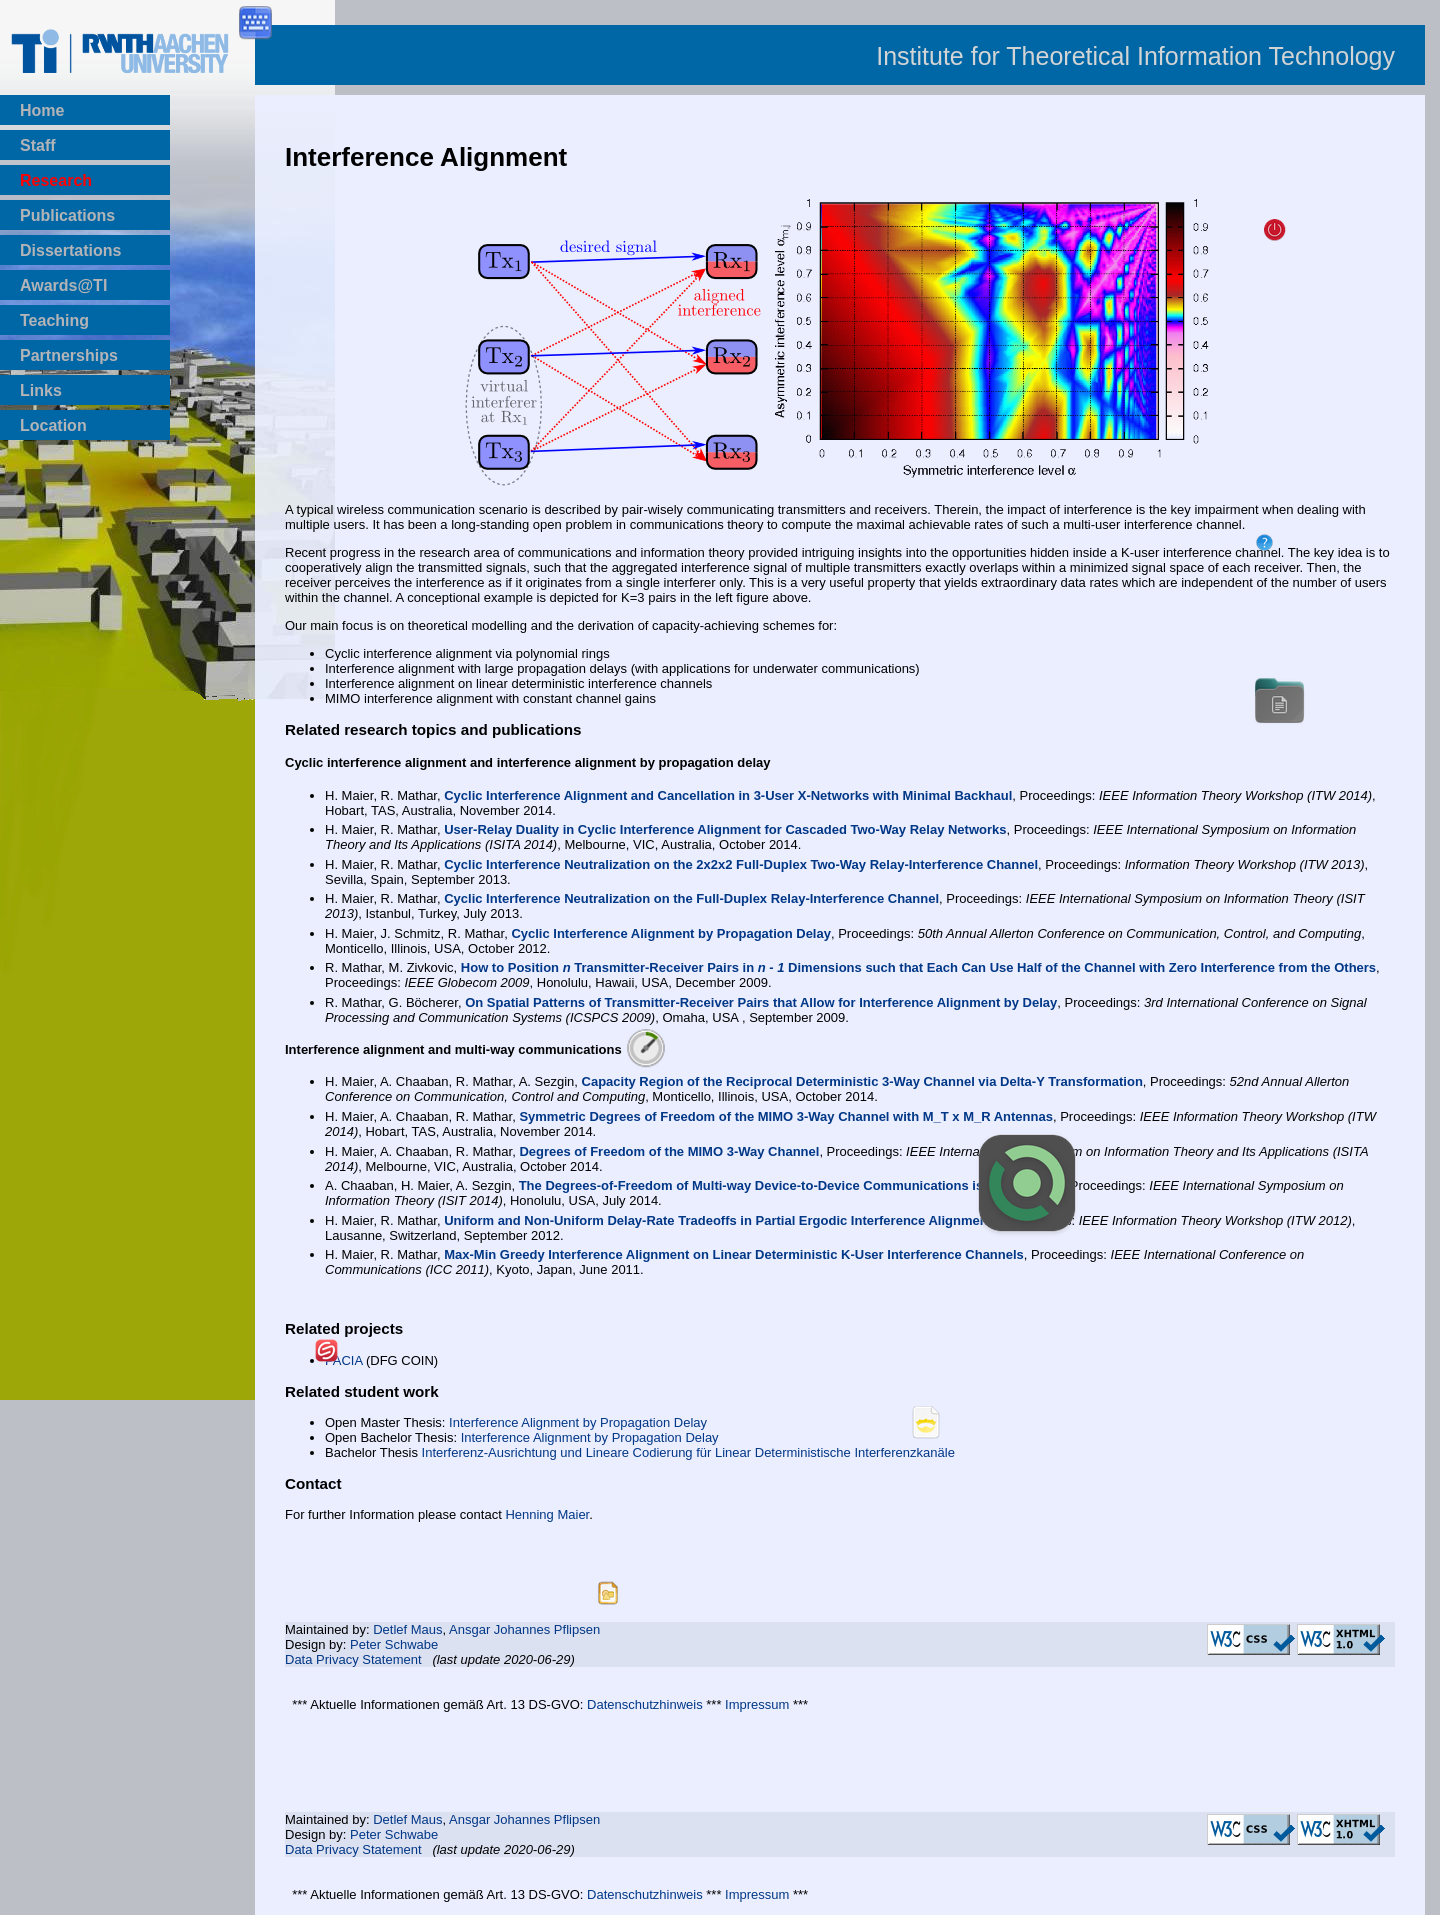  What do you see at coordinates (1264, 542) in the screenshot?
I see `open the help center or documentation` at bounding box center [1264, 542].